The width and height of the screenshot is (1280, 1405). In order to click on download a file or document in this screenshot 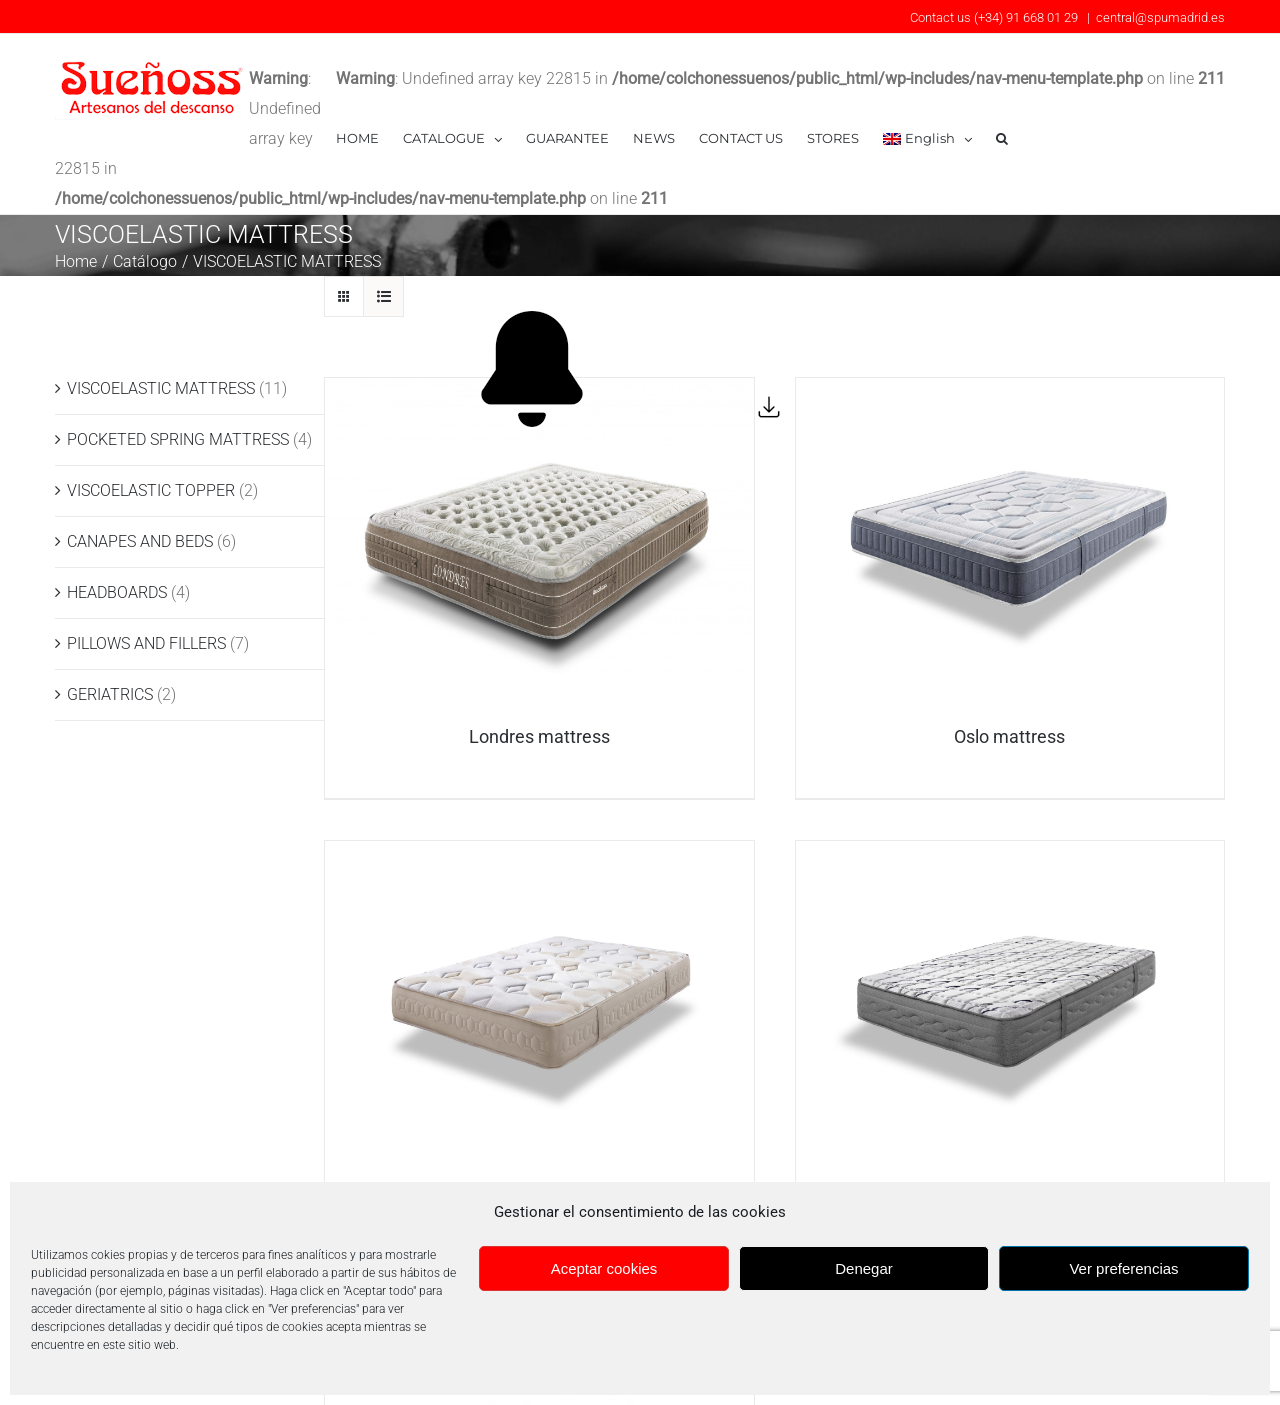, I will do `click(769, 407)`.